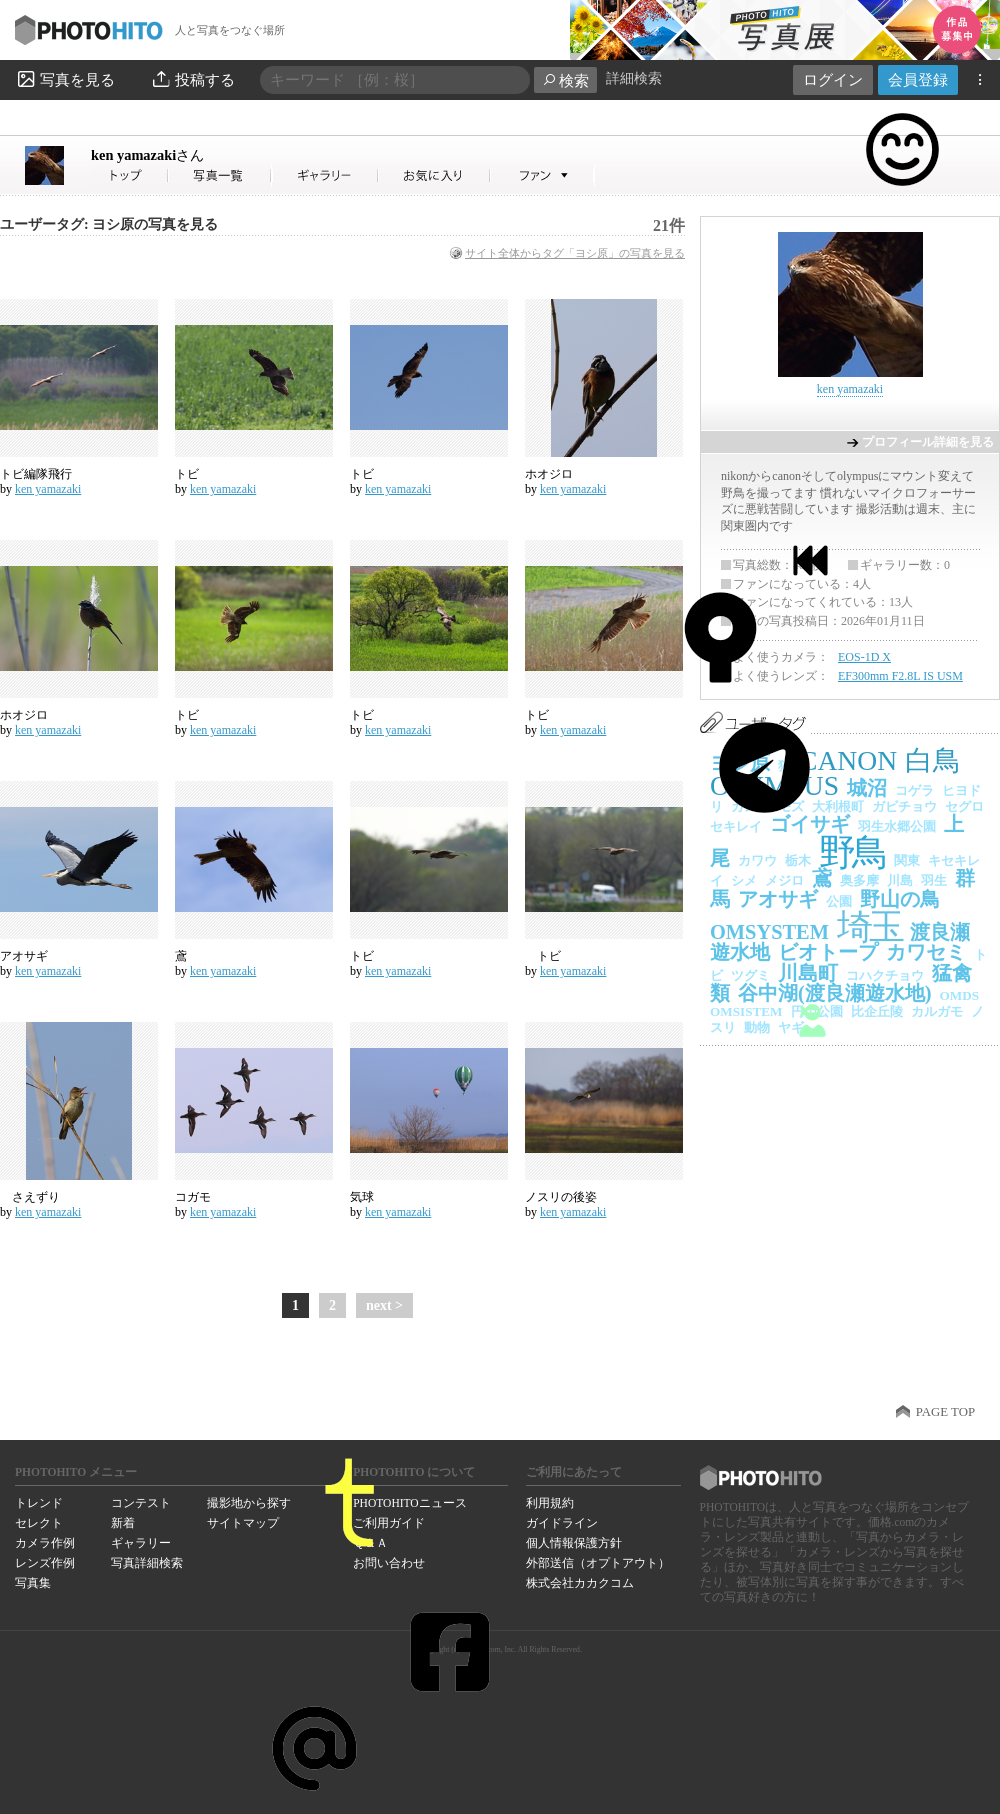  I want to click on add a positive reaction or emoji, so click(902, 149).